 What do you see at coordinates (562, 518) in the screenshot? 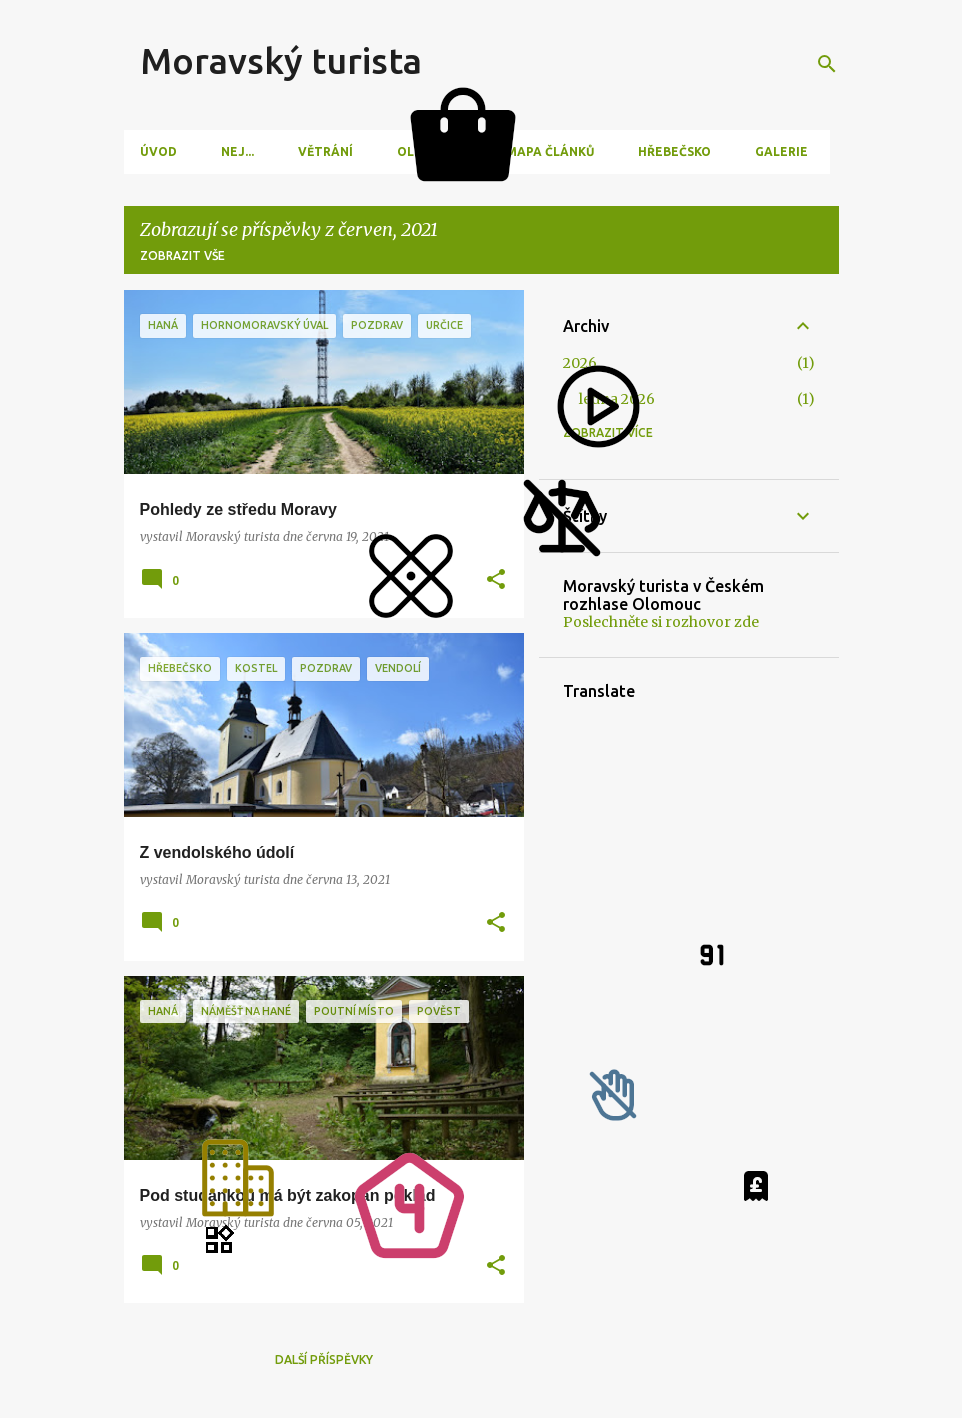
I see `disable weight or measurement tracking` at bounding box center [562, 518].